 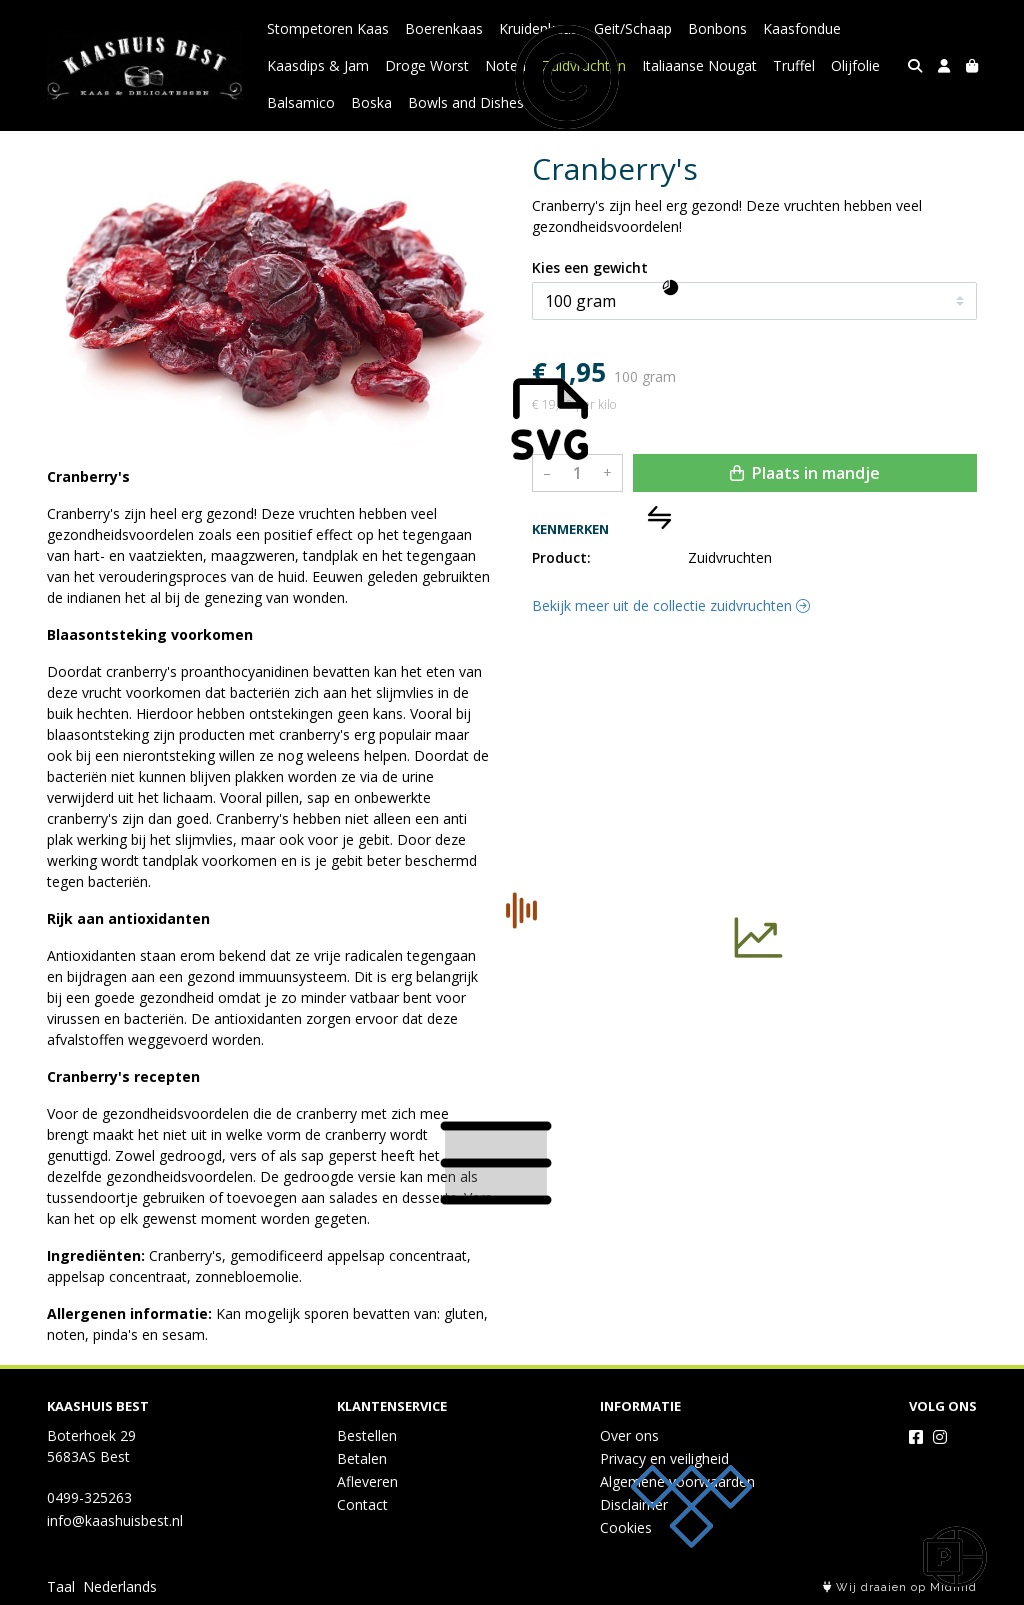 What do you see at coordinates (691, 1502) in the screenshot?
I see `open tidal music streaming app` at bounding box center [691, 1502].